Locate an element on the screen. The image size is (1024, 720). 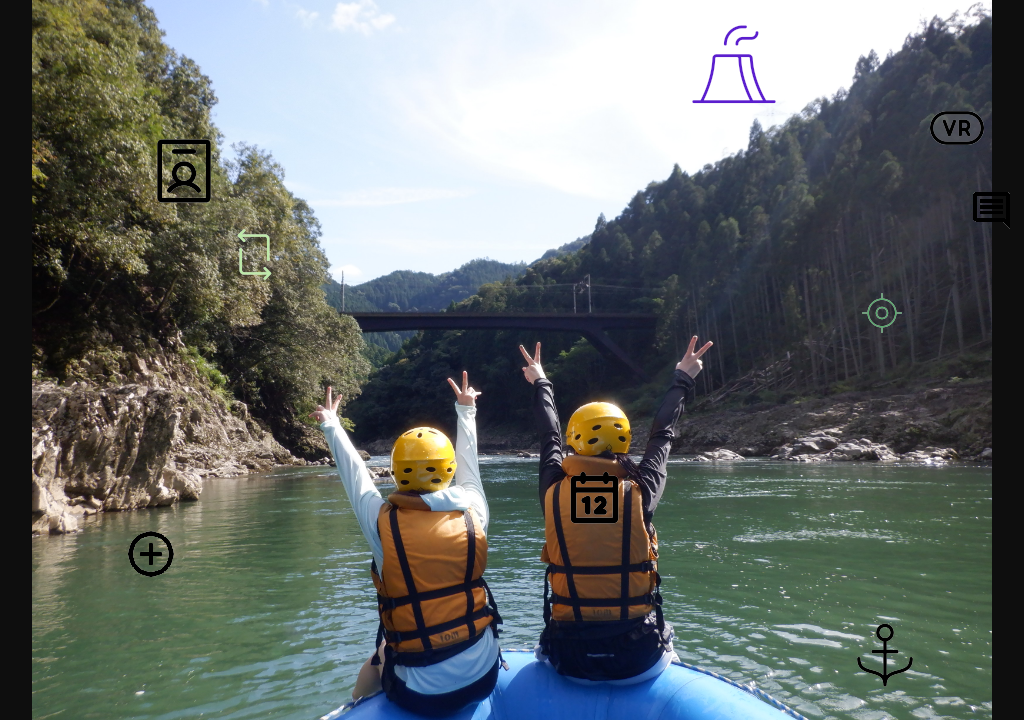
indicates nuclear power or energy facility is located at coordinates (734, 70).